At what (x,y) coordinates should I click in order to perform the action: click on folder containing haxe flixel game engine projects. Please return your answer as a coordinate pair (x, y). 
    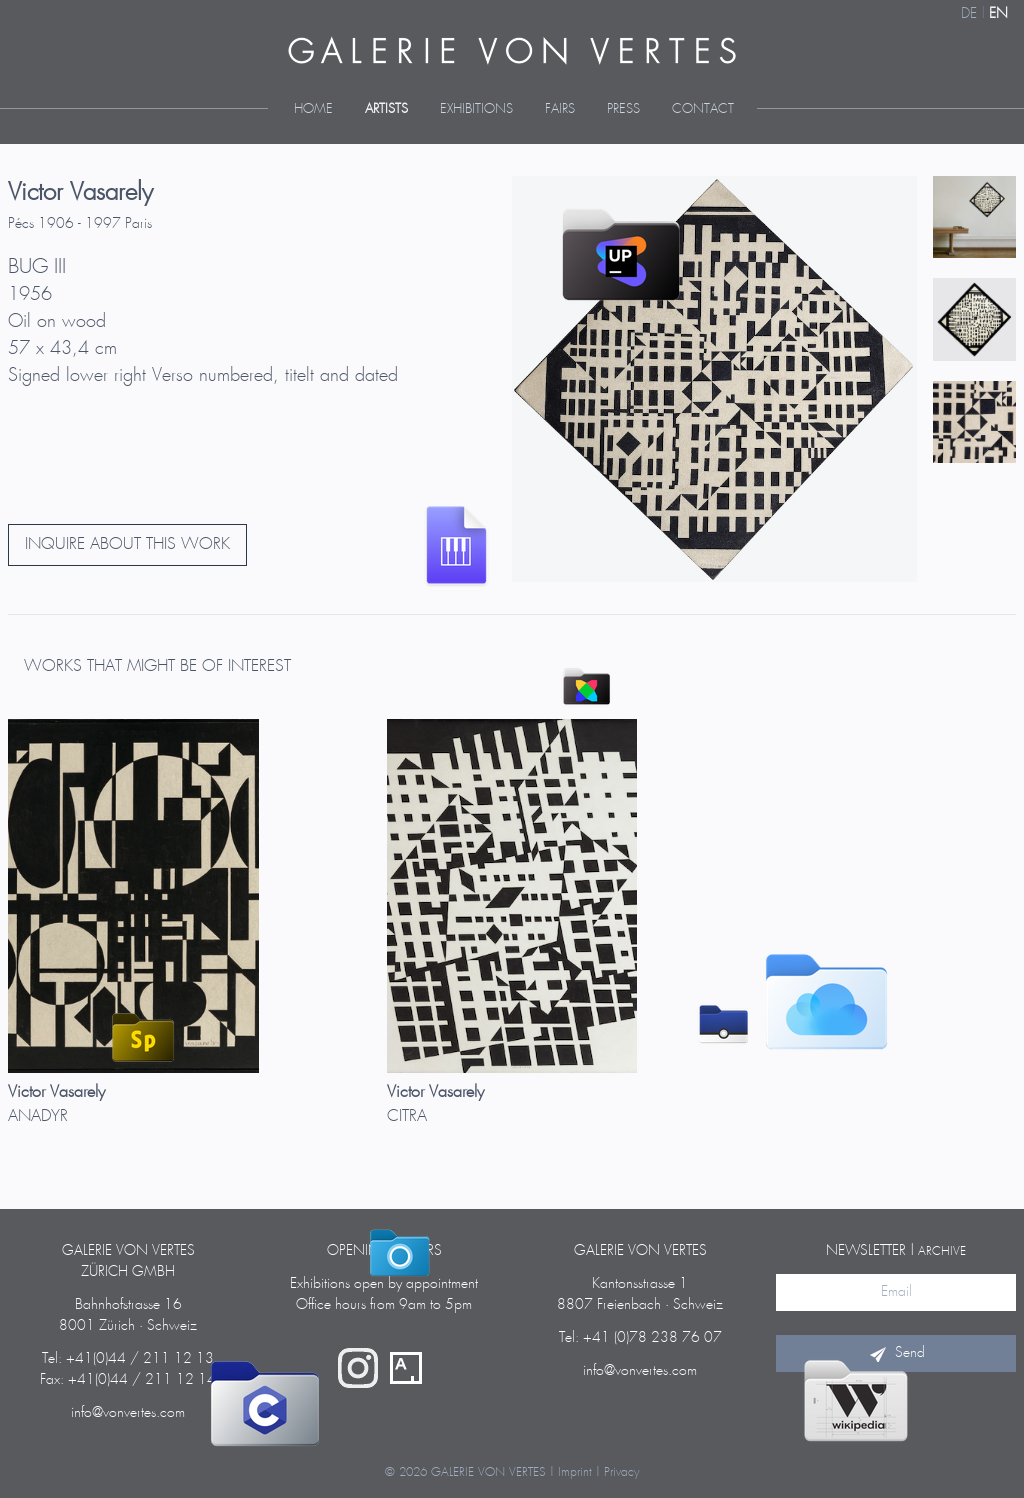
    Looking at the image, I should click on (586, 687).